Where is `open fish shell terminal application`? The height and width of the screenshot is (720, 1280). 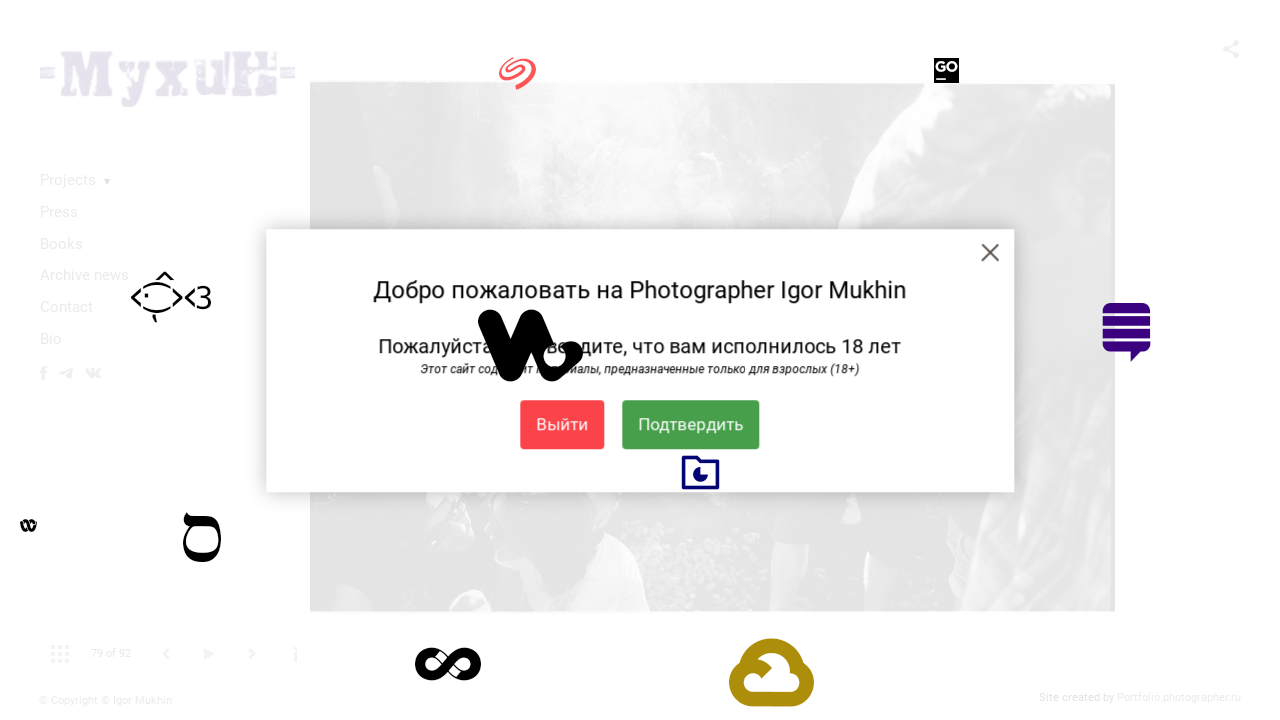
open fish shell terminal application is located at coordinates (171, 297).